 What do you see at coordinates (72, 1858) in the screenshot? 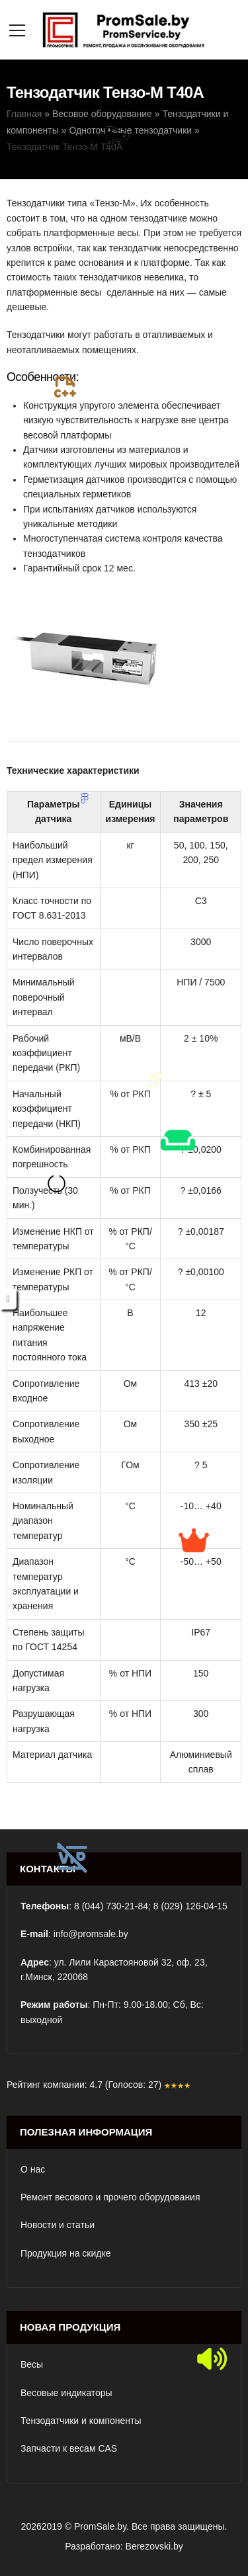
I see `vip status is currently inactive or disabled` at bounding box center [72, 1858].